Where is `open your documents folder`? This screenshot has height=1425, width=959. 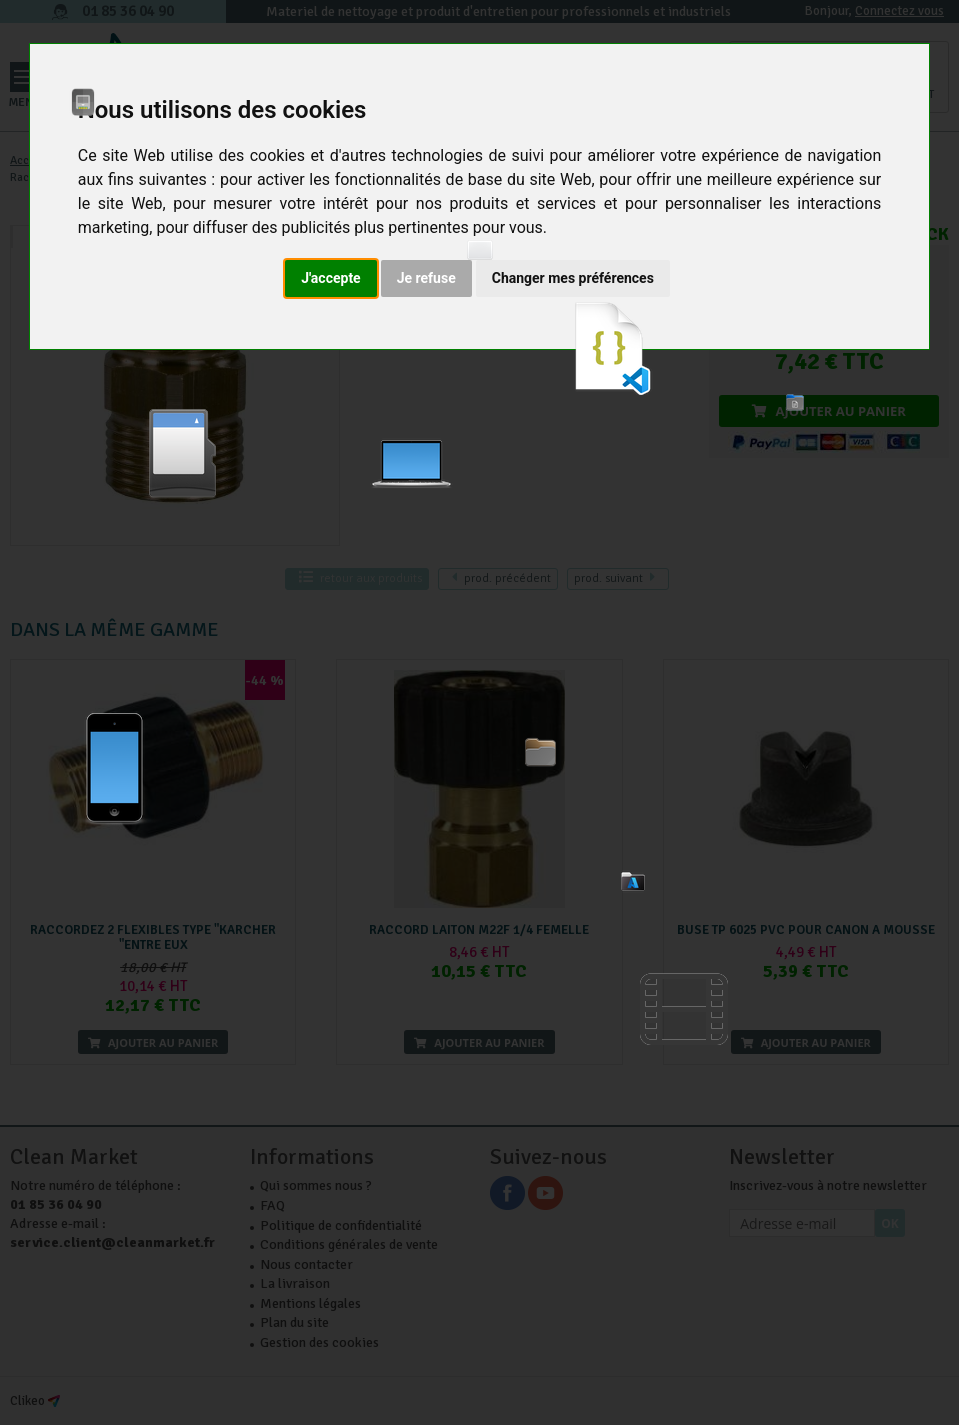 open your documents folder is located at coordinates (795, 402).